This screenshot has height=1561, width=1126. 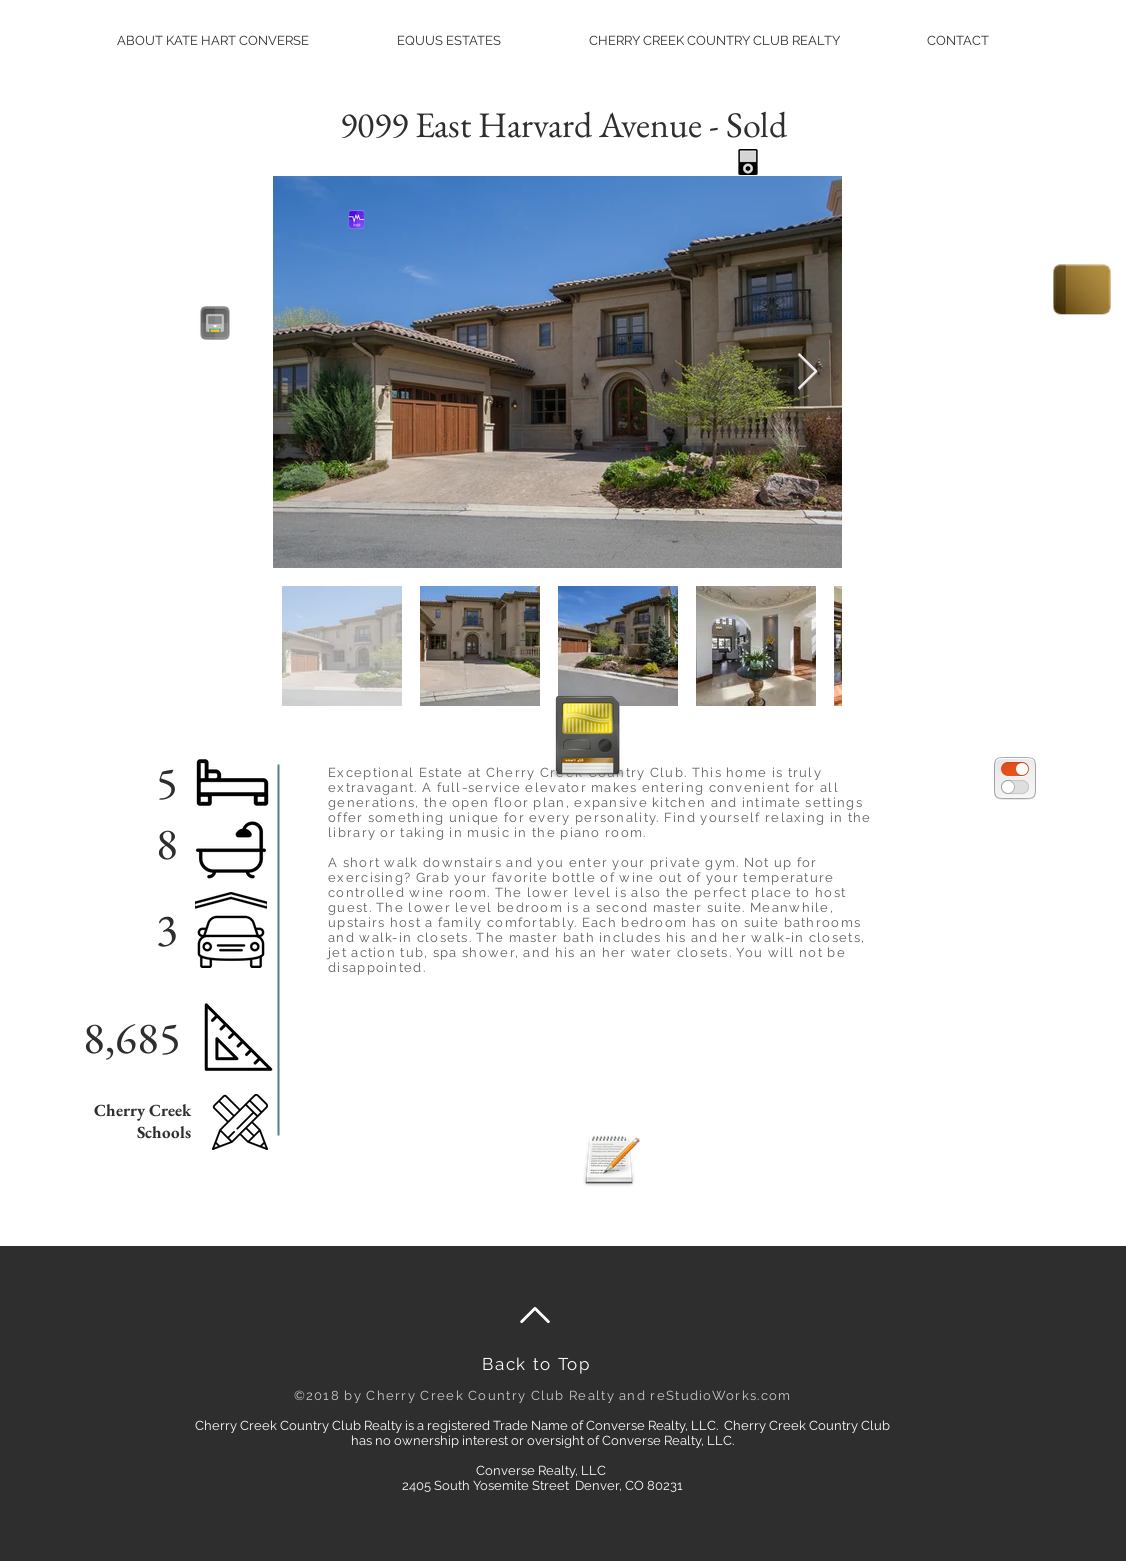 What do you see at coordinates (356, 219) in the screenshot?
I see `virtualbox hard disk drive file` at bounding box center [356, 219].